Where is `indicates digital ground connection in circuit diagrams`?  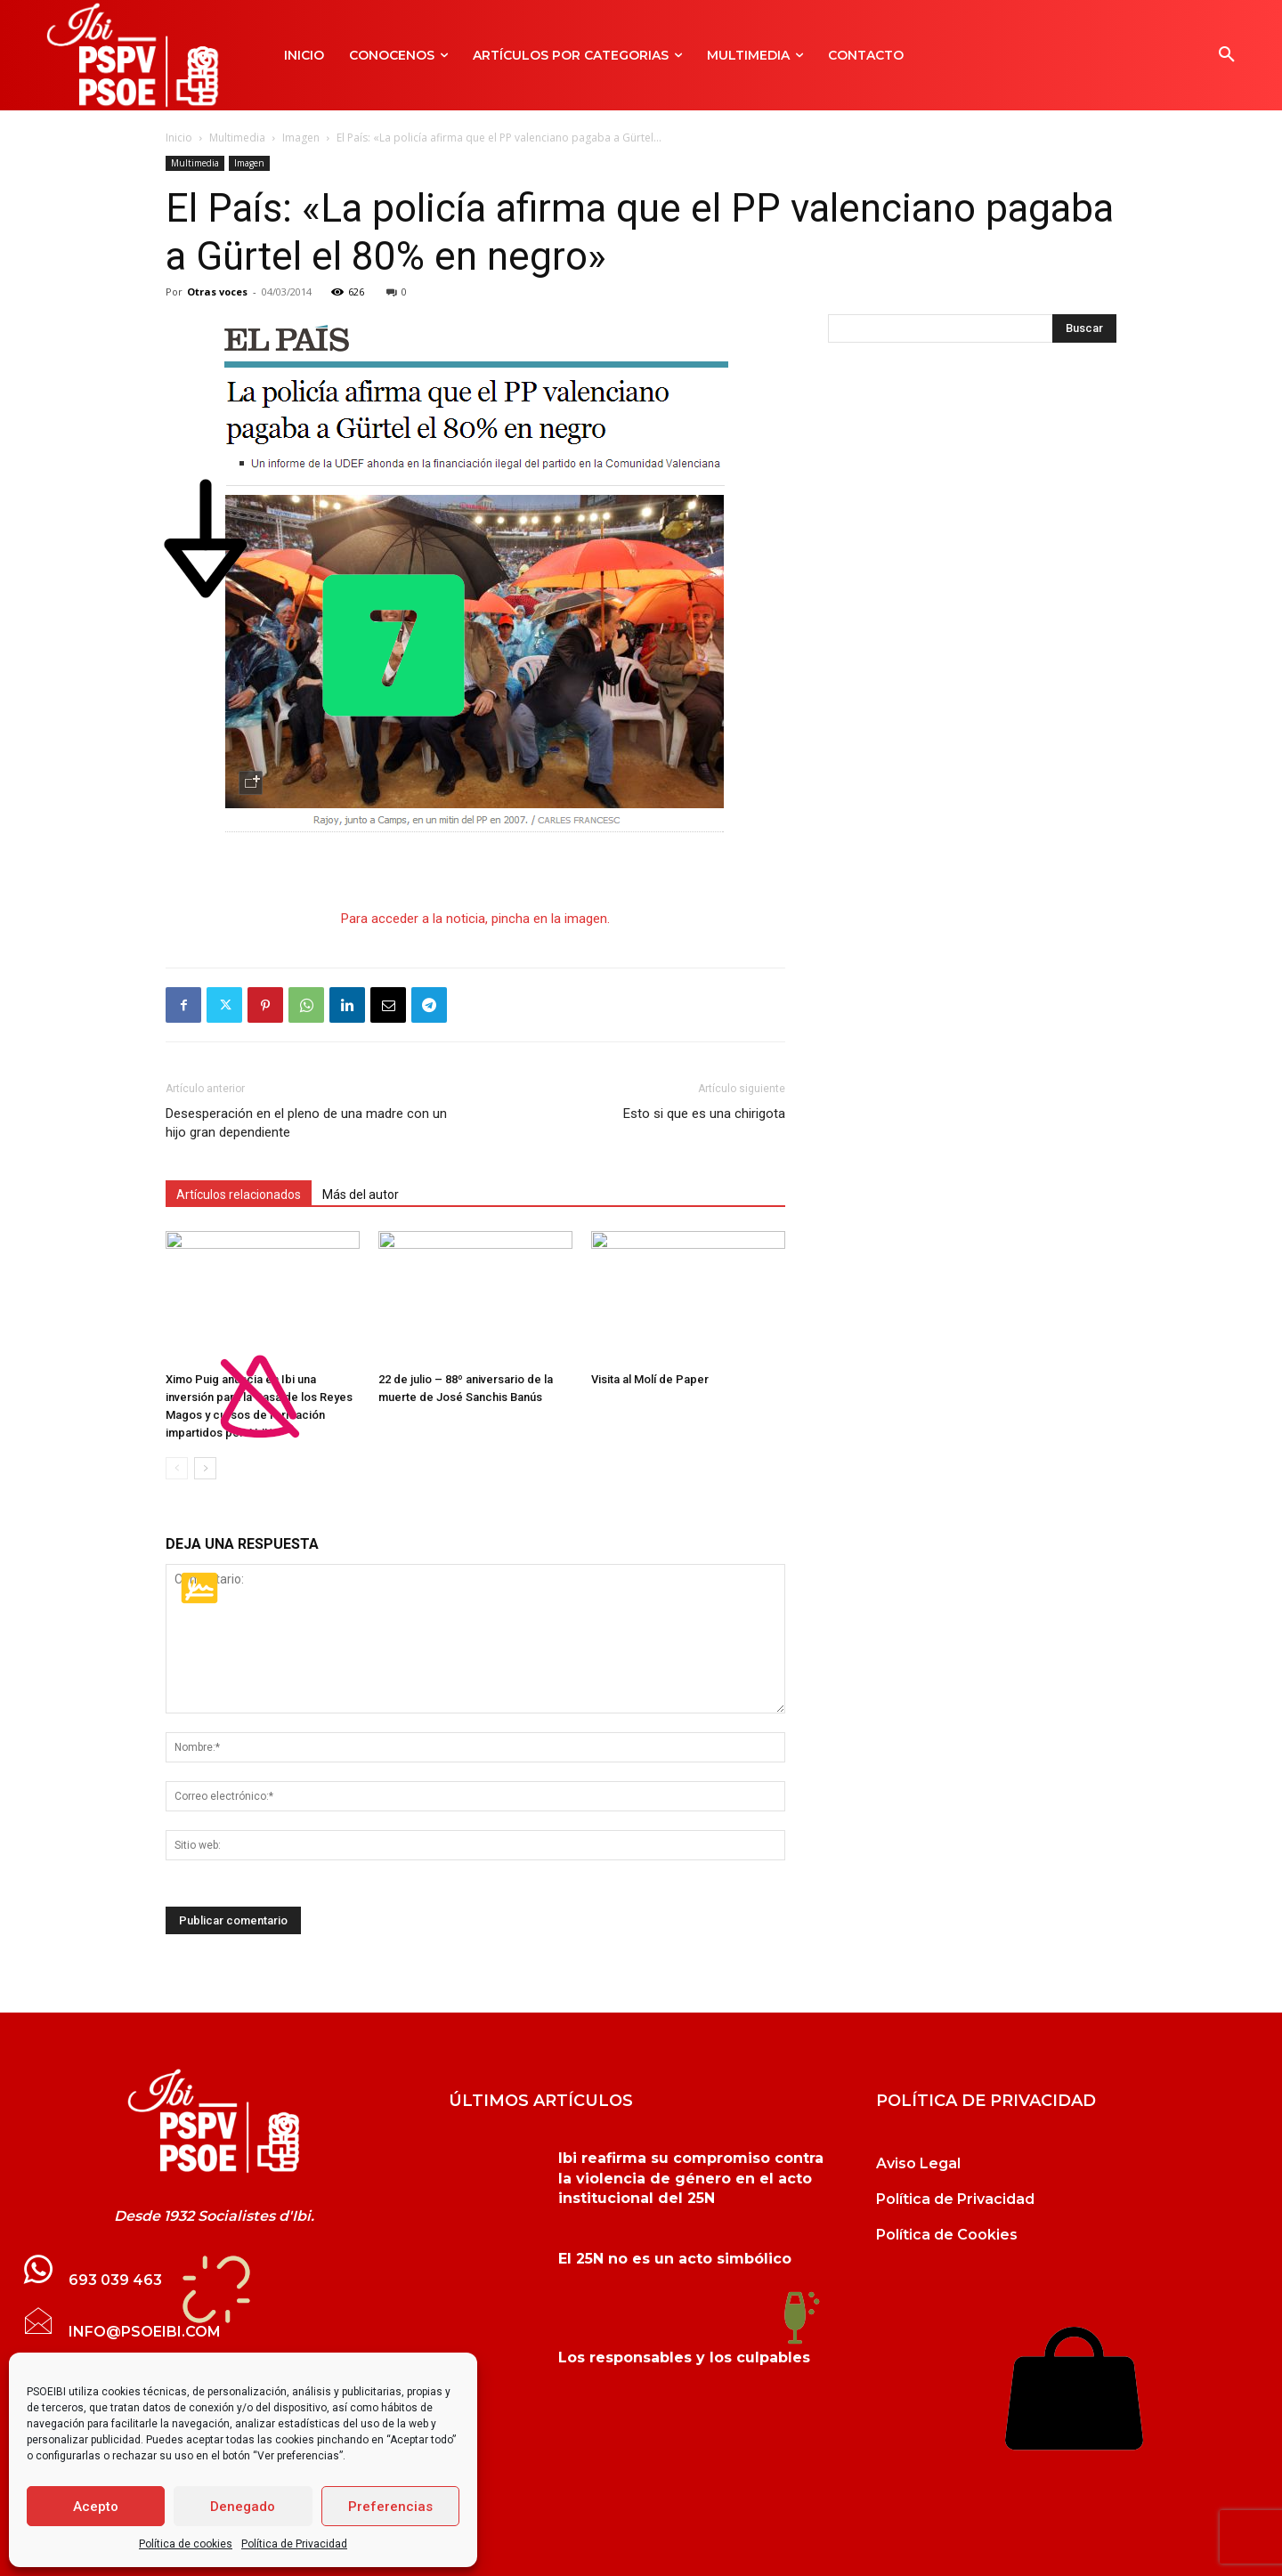
indicates digital ground connection in circuit diagrams is located at coordinates (206, 539).